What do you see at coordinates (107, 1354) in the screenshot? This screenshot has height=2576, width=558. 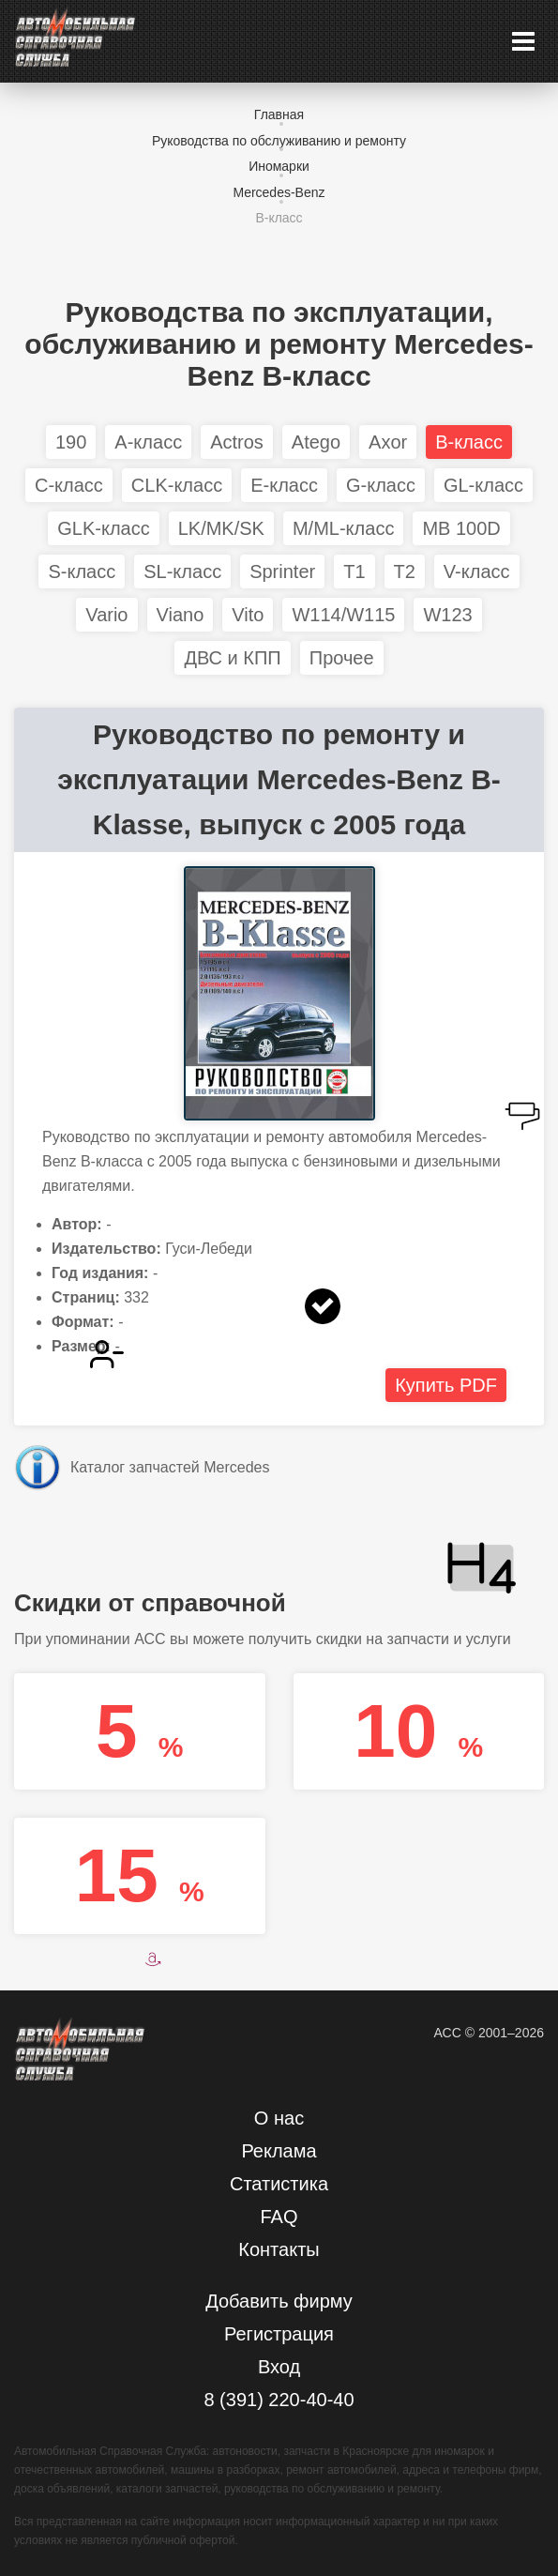 I see `remove a user or contact` at bounding box center [107, 1354].